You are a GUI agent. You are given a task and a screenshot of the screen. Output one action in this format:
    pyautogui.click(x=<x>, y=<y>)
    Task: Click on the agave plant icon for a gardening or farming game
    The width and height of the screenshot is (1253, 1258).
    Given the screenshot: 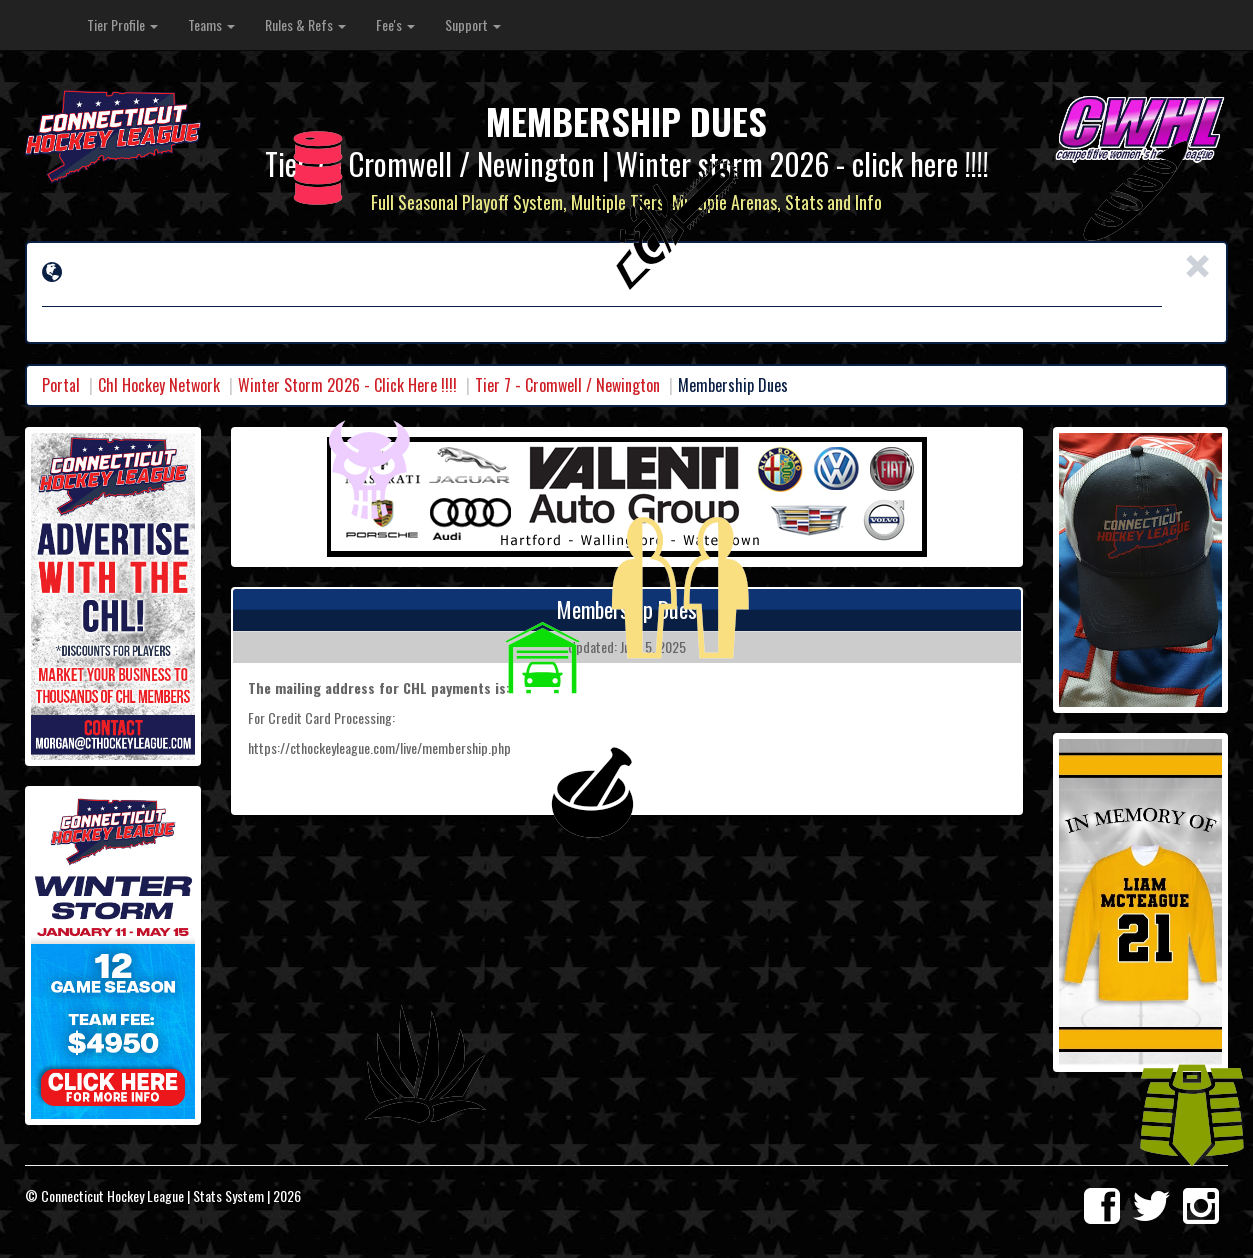 What is the action you would take?
    pyautogui.click(x=425, y=1063)
    